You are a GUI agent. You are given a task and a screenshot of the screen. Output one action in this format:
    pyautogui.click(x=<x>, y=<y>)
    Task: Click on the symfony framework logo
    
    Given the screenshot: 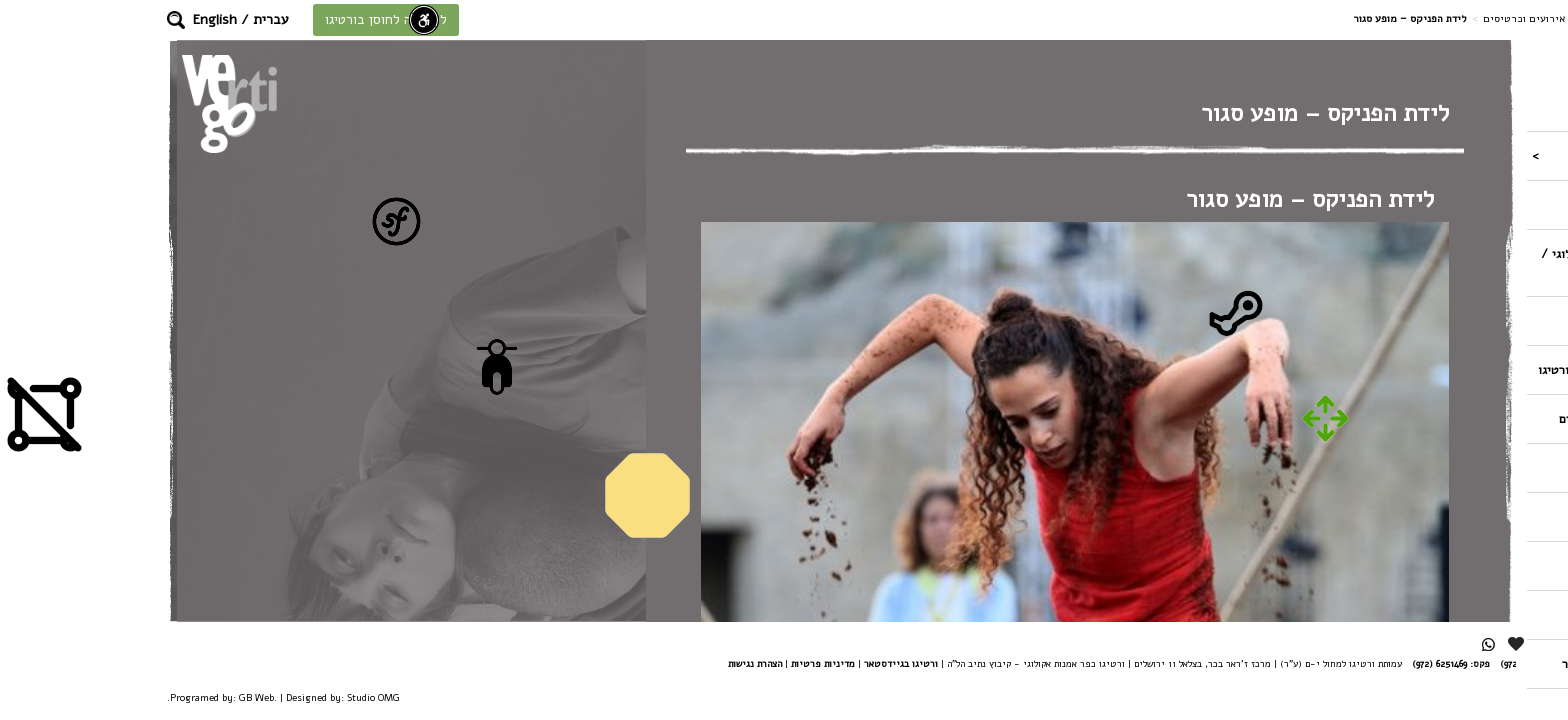 What is the action you would take?
    pyautogui.click(x=396, y=221)
    